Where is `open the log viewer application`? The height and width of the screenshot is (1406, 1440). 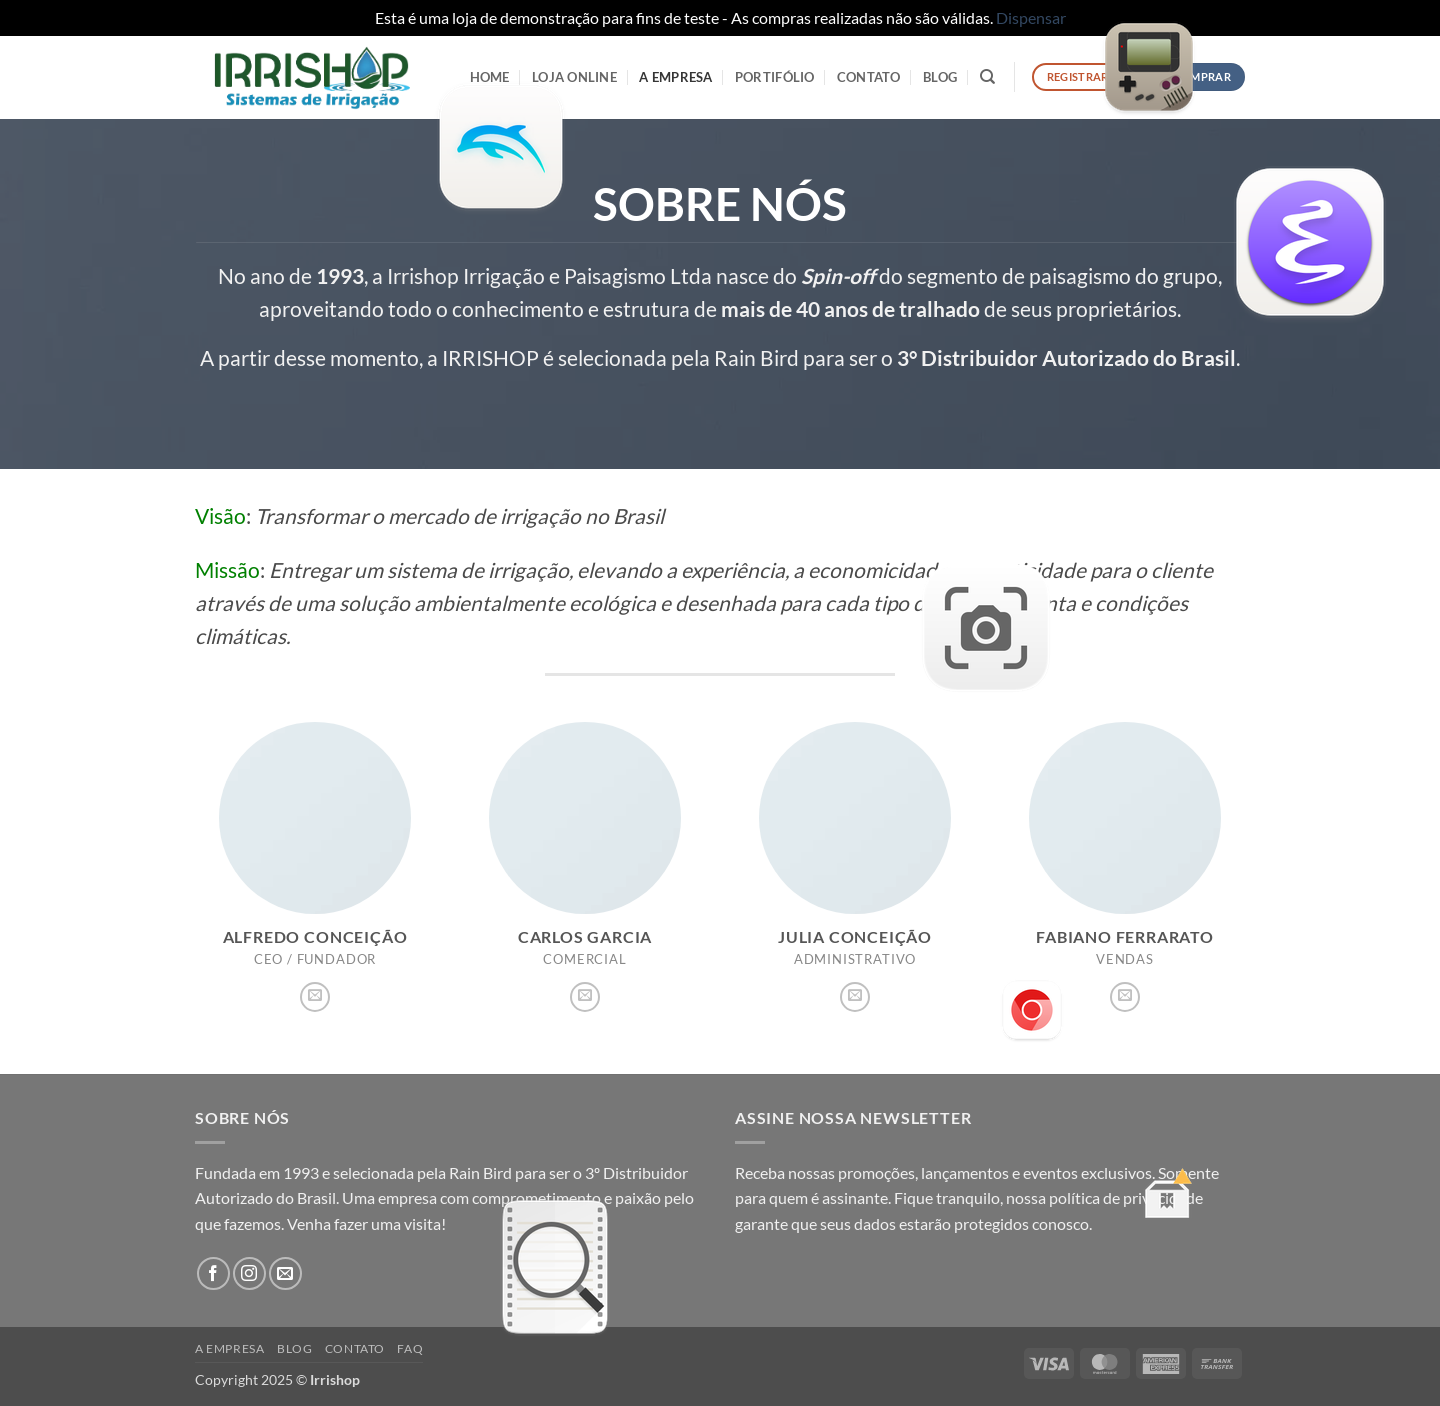
open the log viewer application is located at coordinates (555, 1267).